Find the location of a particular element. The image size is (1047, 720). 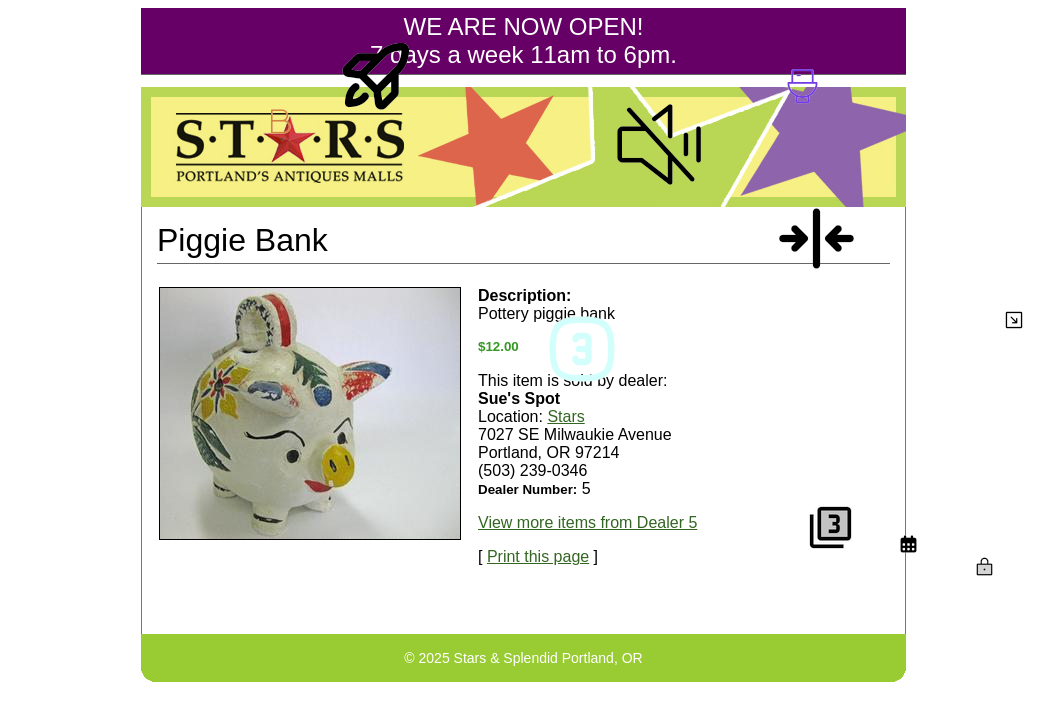

apply bold formatting to selected text is located at coordinates (279, 122).